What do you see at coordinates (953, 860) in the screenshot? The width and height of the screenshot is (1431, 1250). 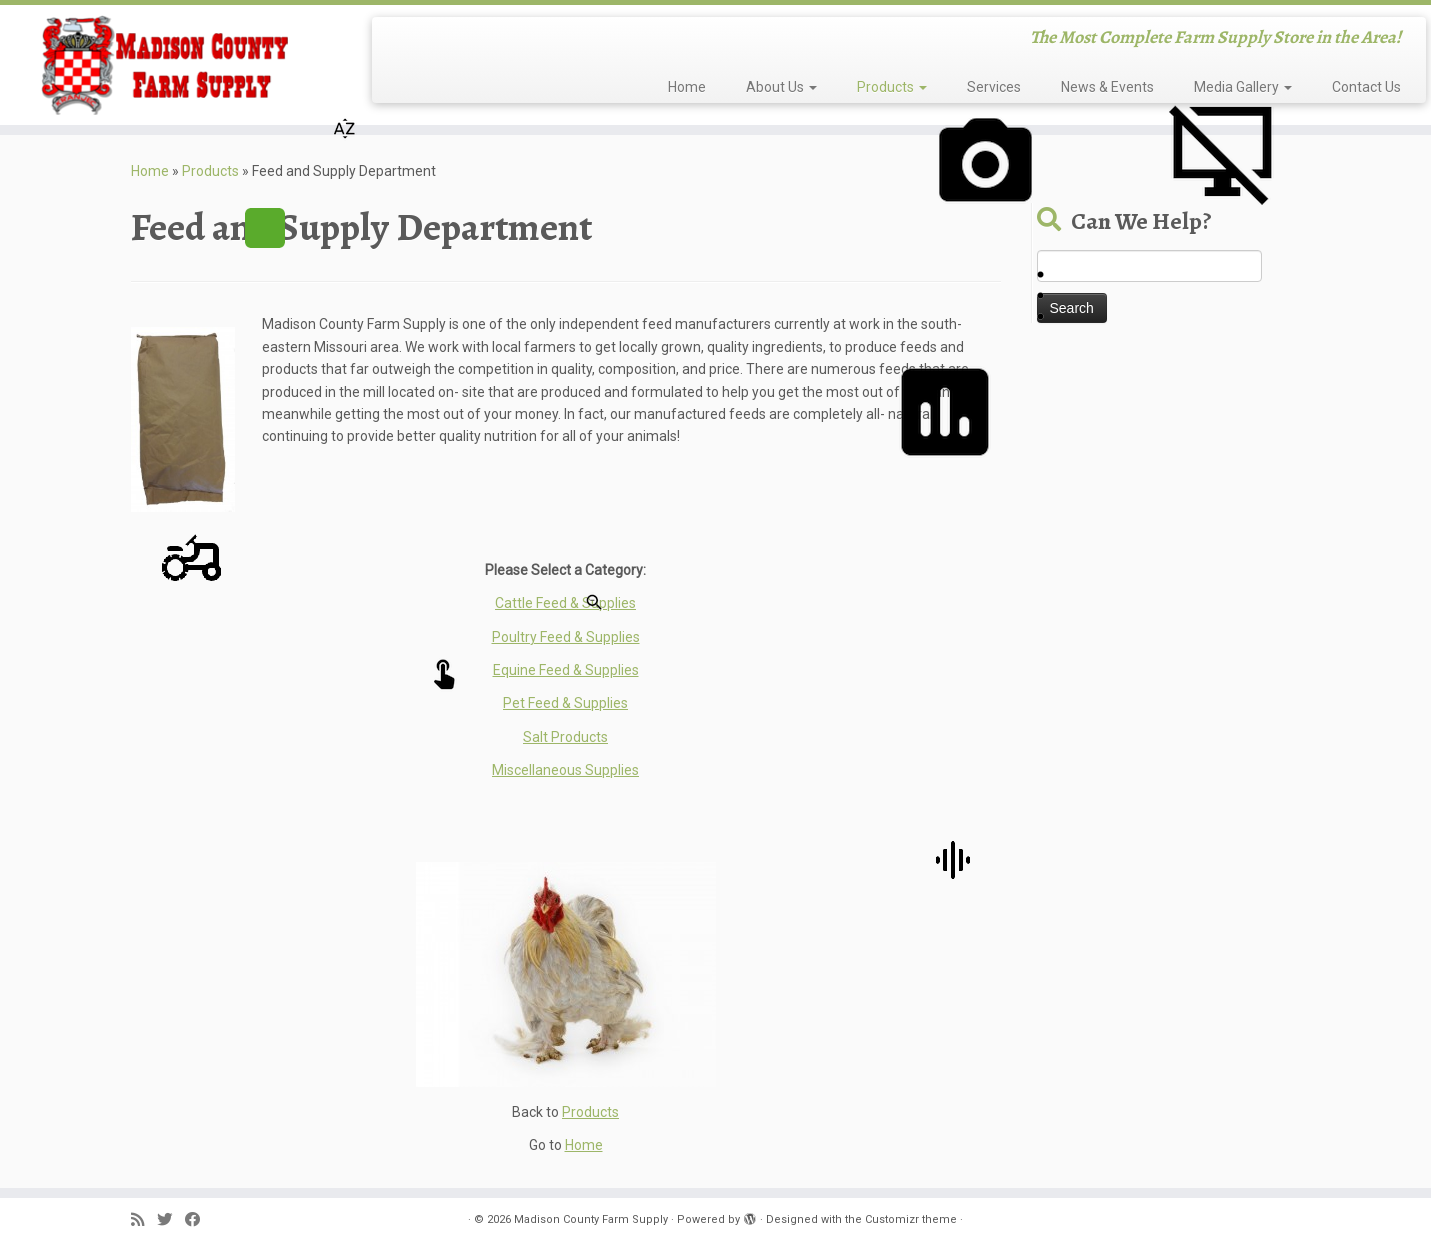 I see `access audio equalizer settings` at bounding box center [953, 860].